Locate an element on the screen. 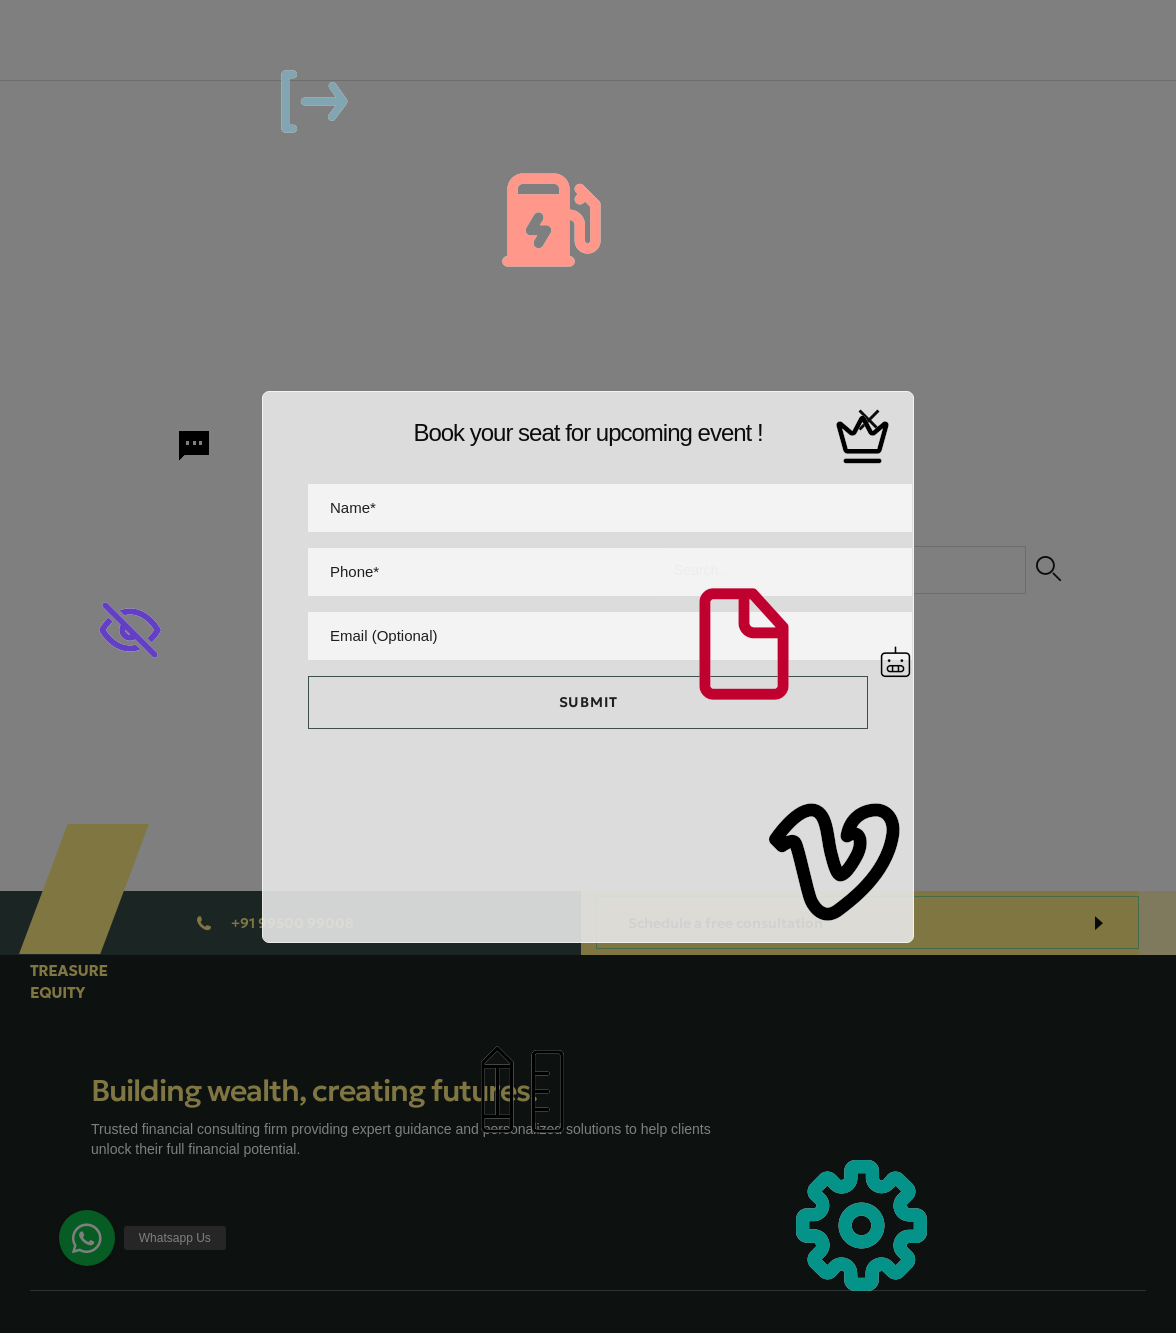  indicates premium or pro membership status is located at coordinates (862, 439).